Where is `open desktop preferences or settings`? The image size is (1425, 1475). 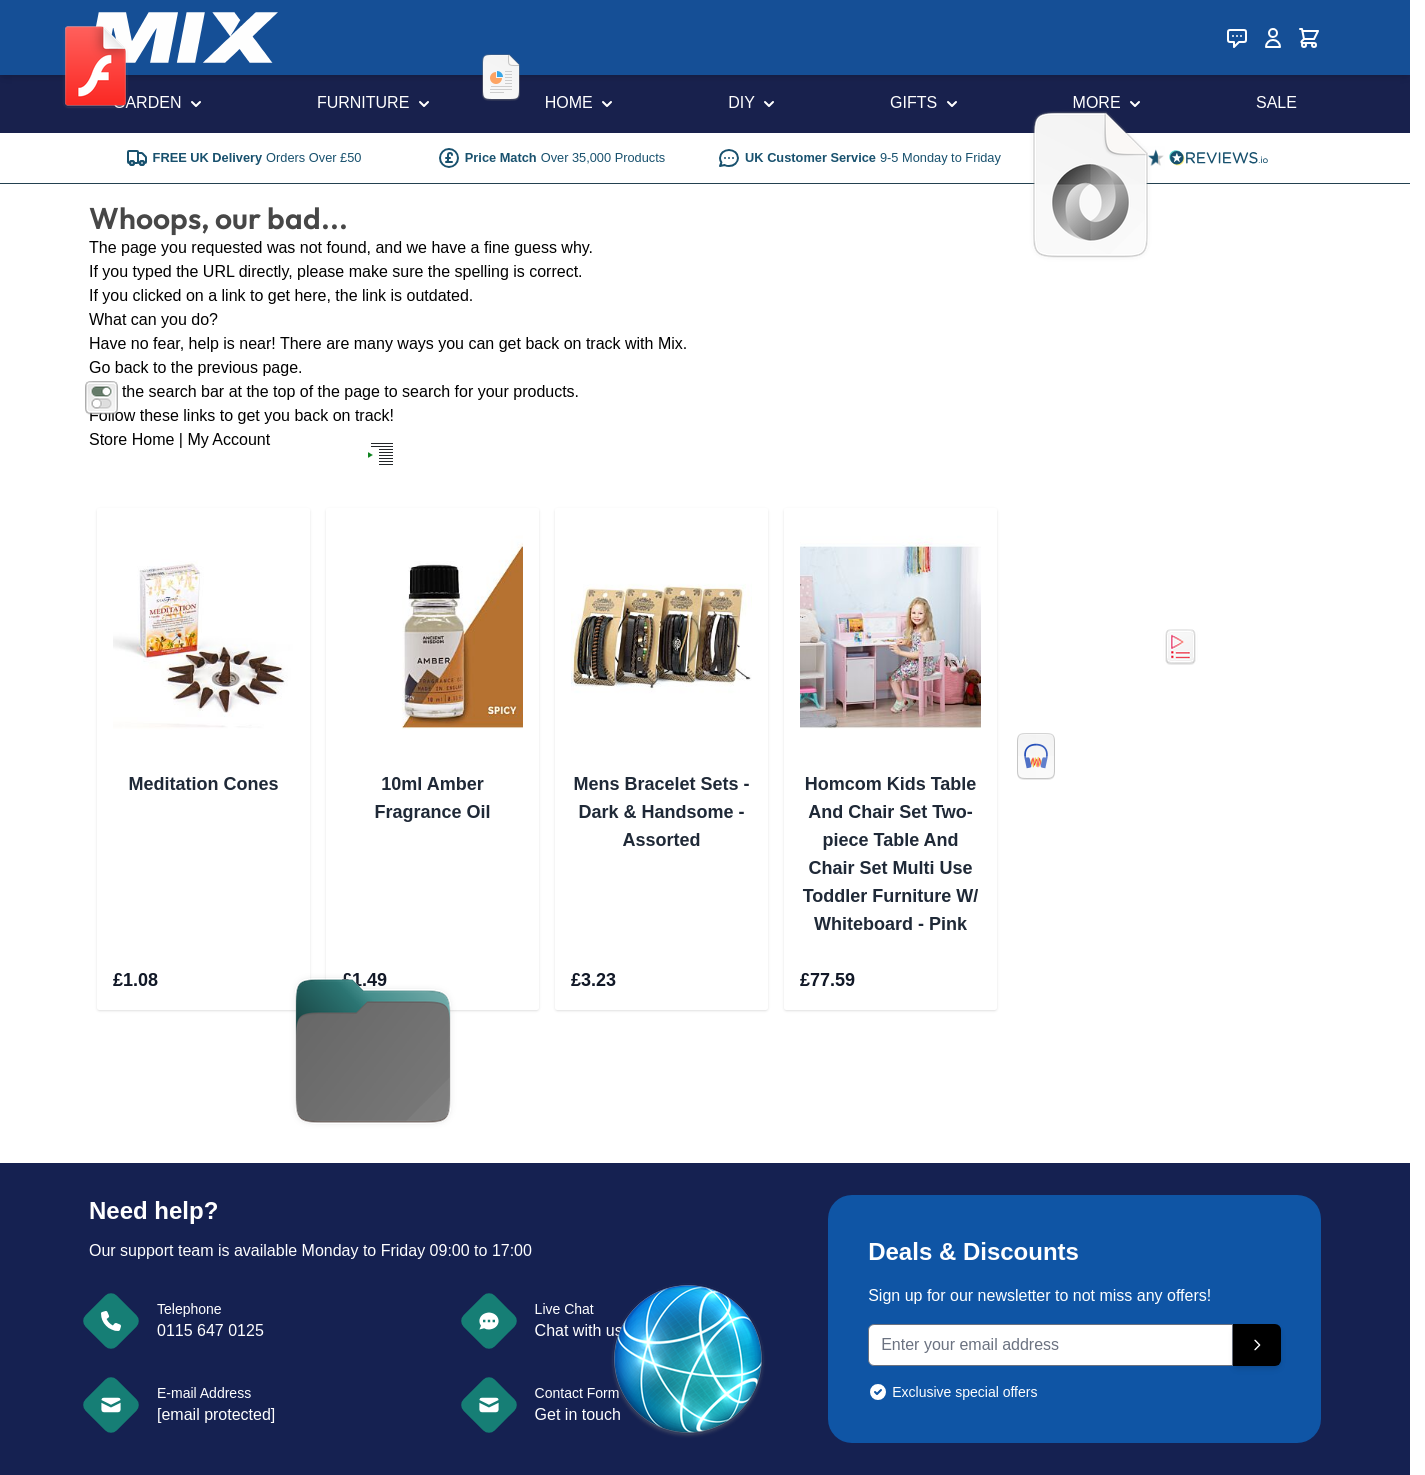
open desktop preferences or settings is located at coordinates (101, 397).